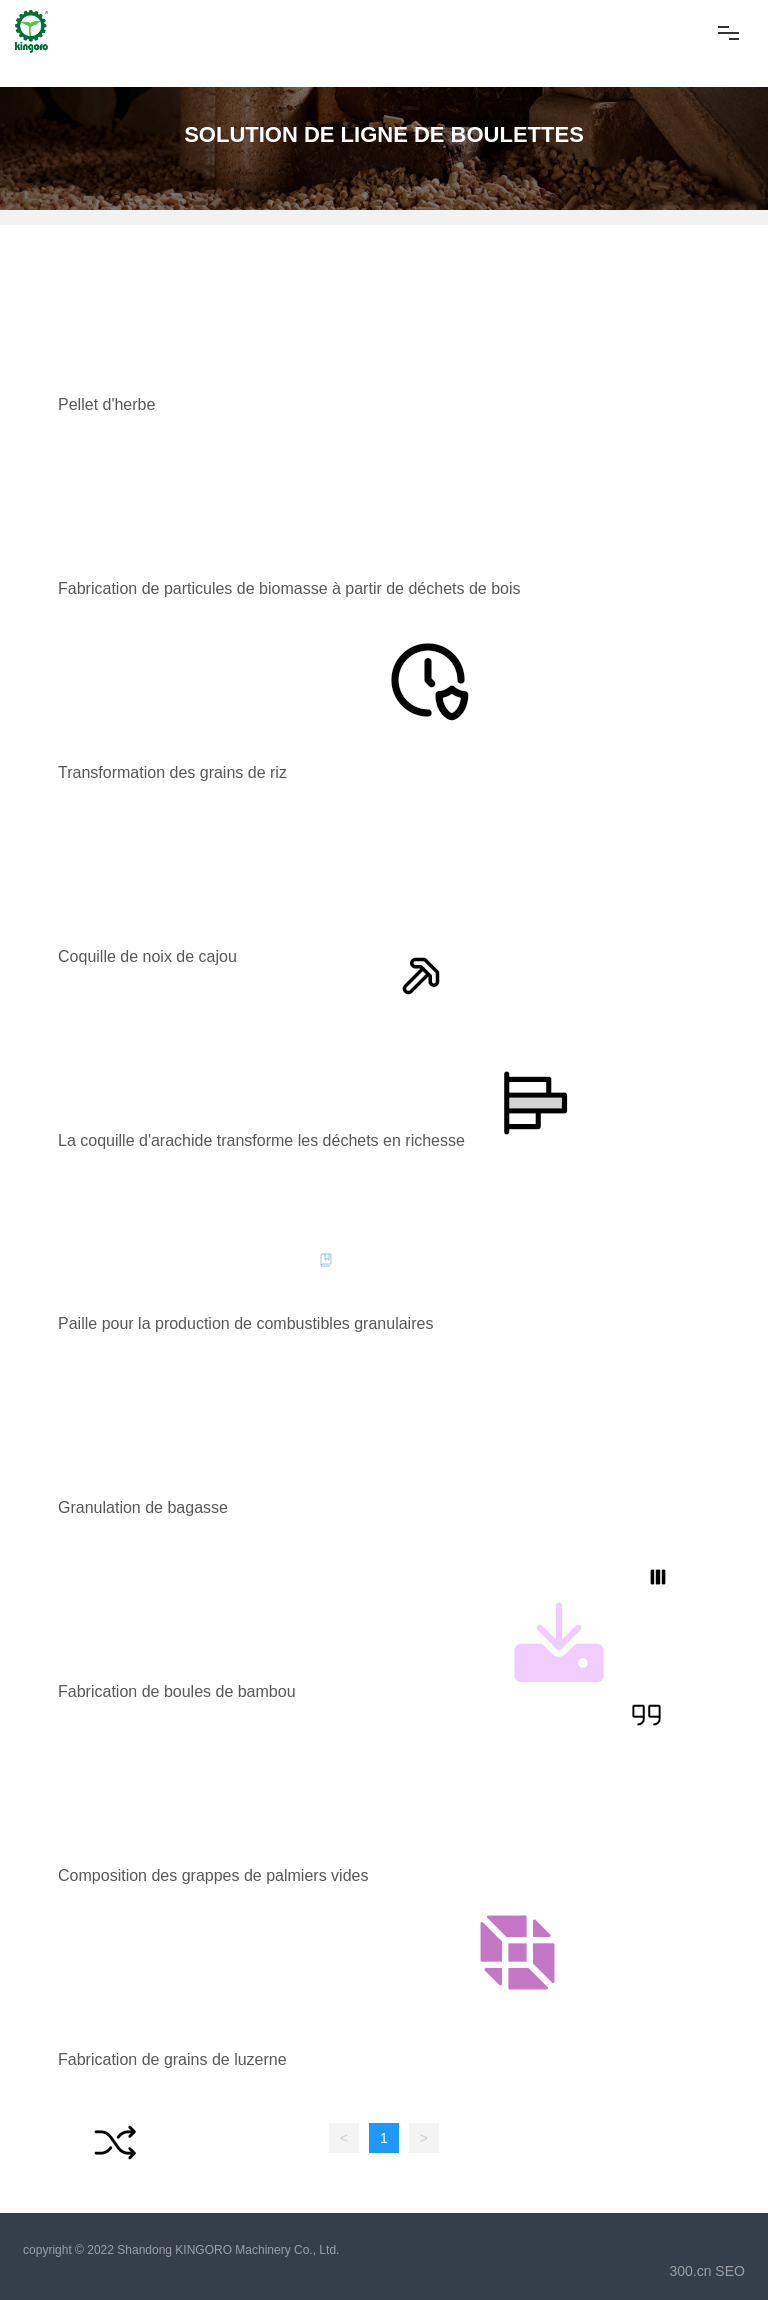 This screenshot has height=2300, width=768. What do you see at coordinates (658, 1577) in the screenshot?
I see `switch to three-column layout` at bounding box center [658, 1577].